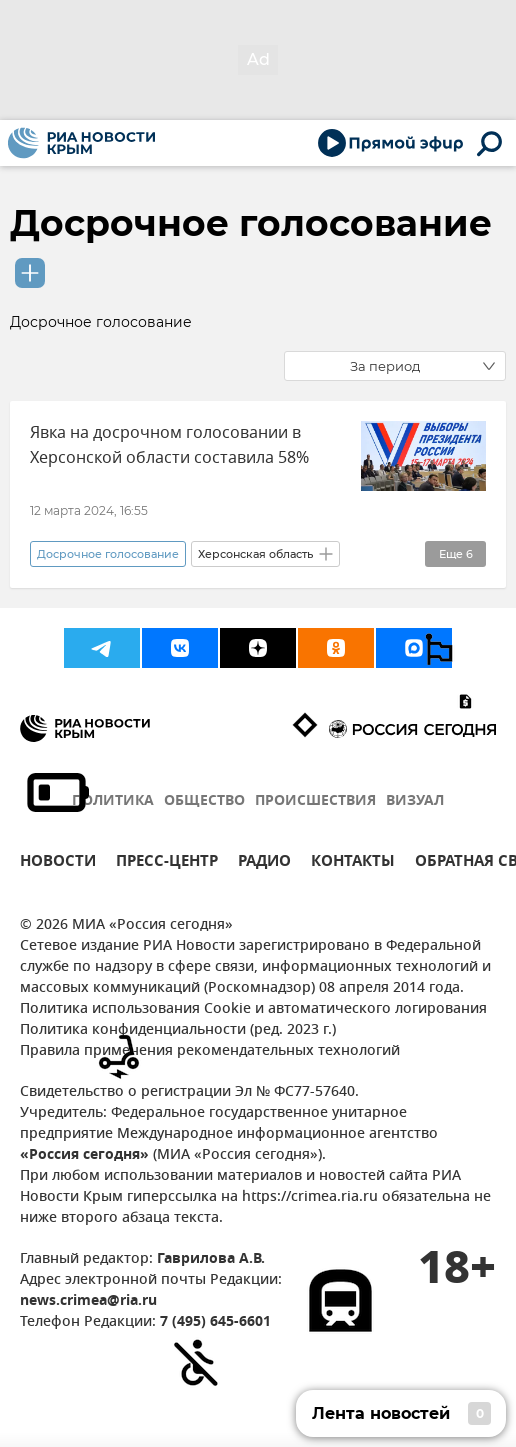  I want to click on indicates low battery level at approximately 25%, so click(56, 792).